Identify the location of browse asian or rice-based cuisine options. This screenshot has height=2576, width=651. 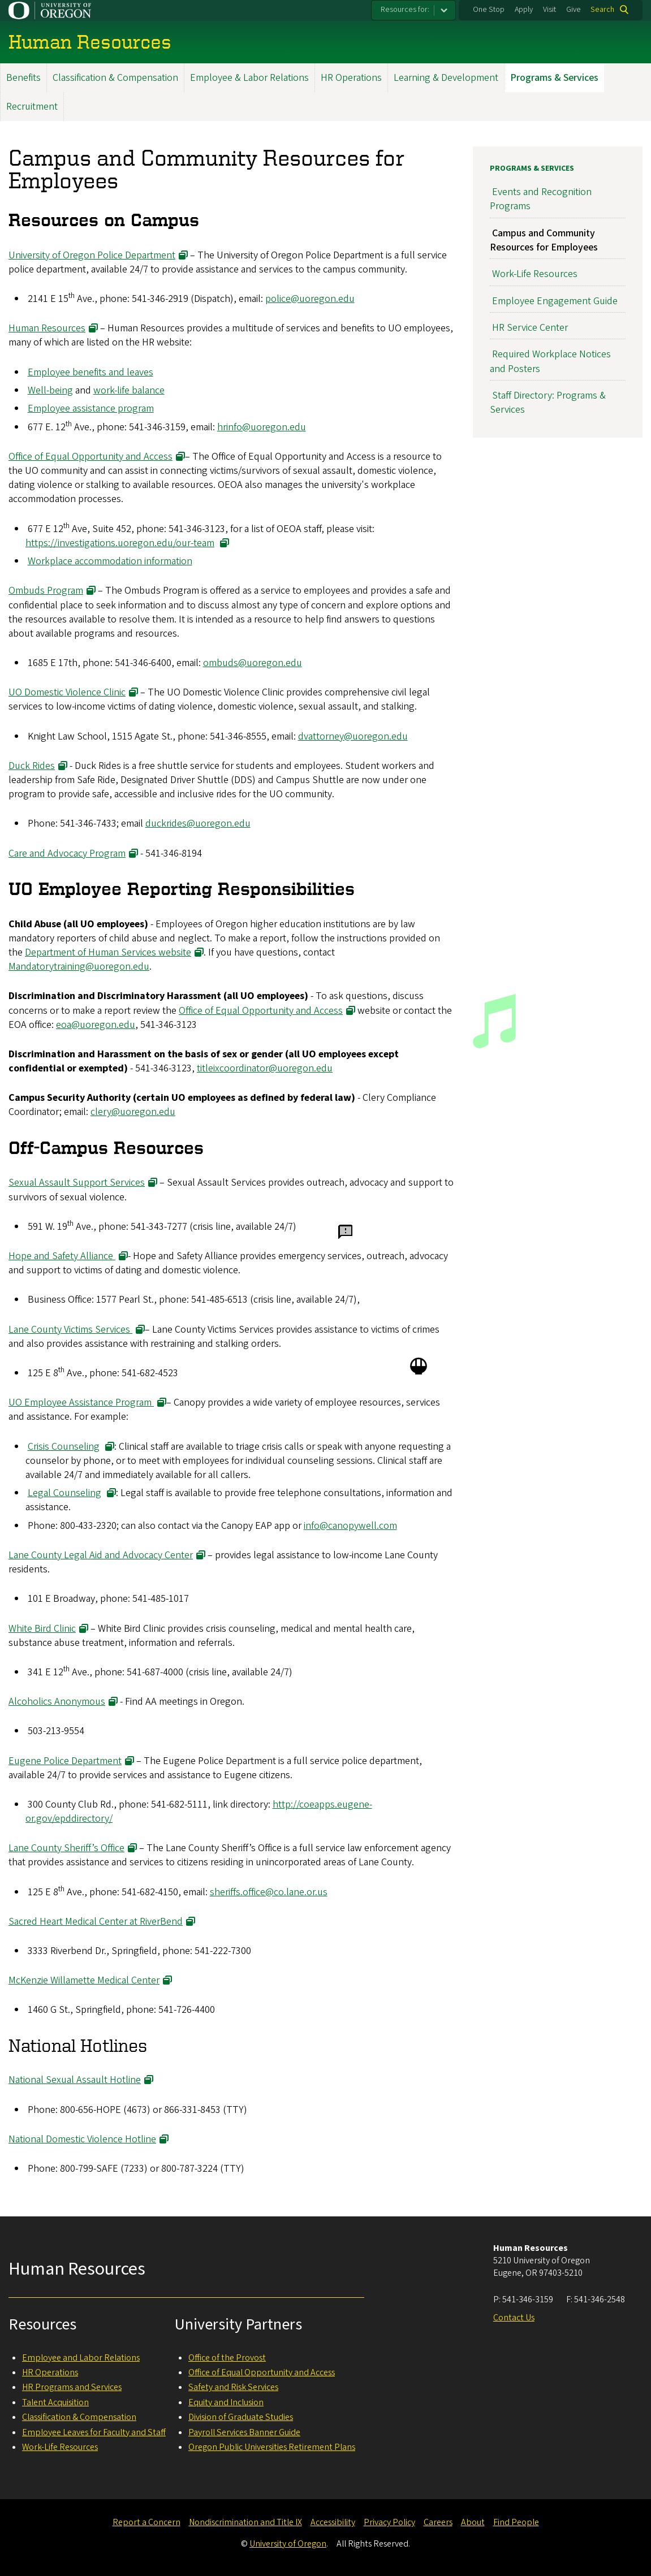
(419, 1366).